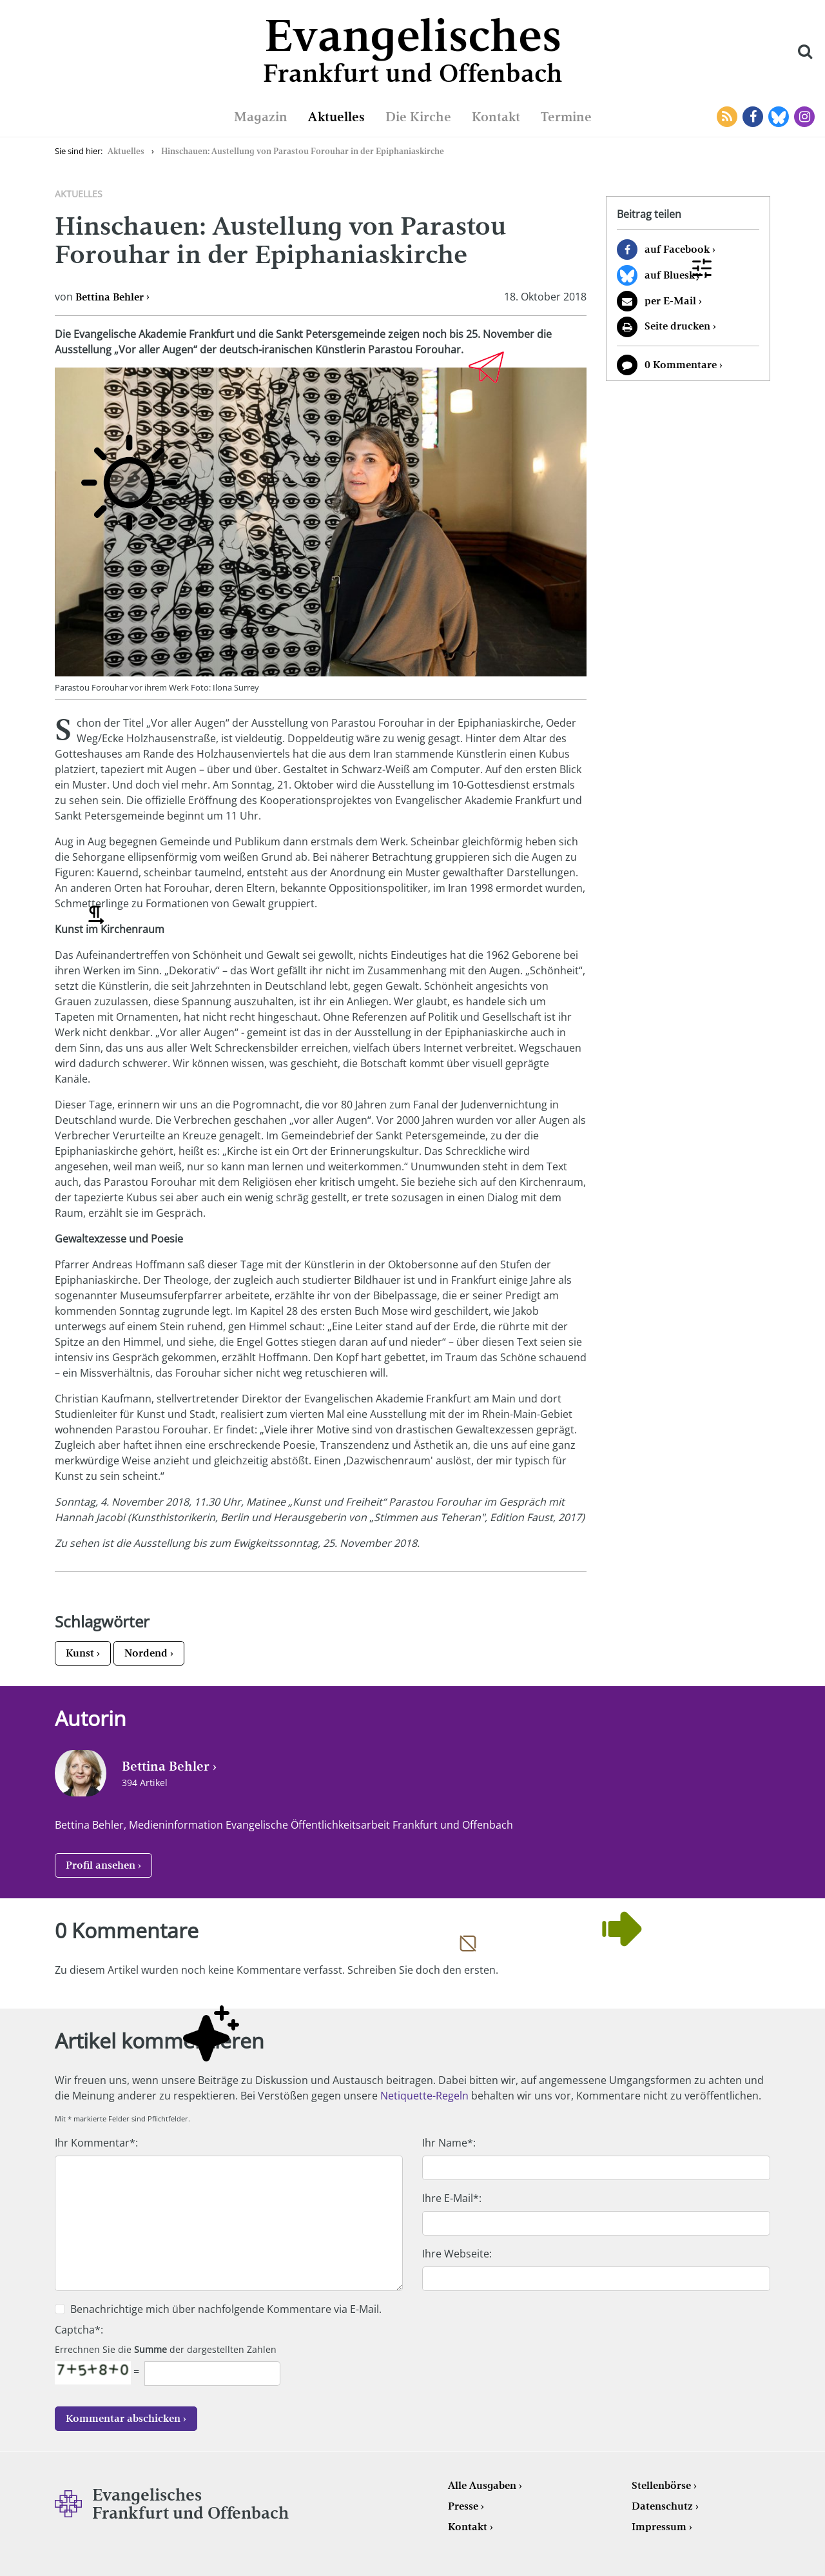 This screenshot has width=825, height=2576. Describe the element at coordinates (622, 1929) in the screenshot. I see `skip to end or last item` at that location.